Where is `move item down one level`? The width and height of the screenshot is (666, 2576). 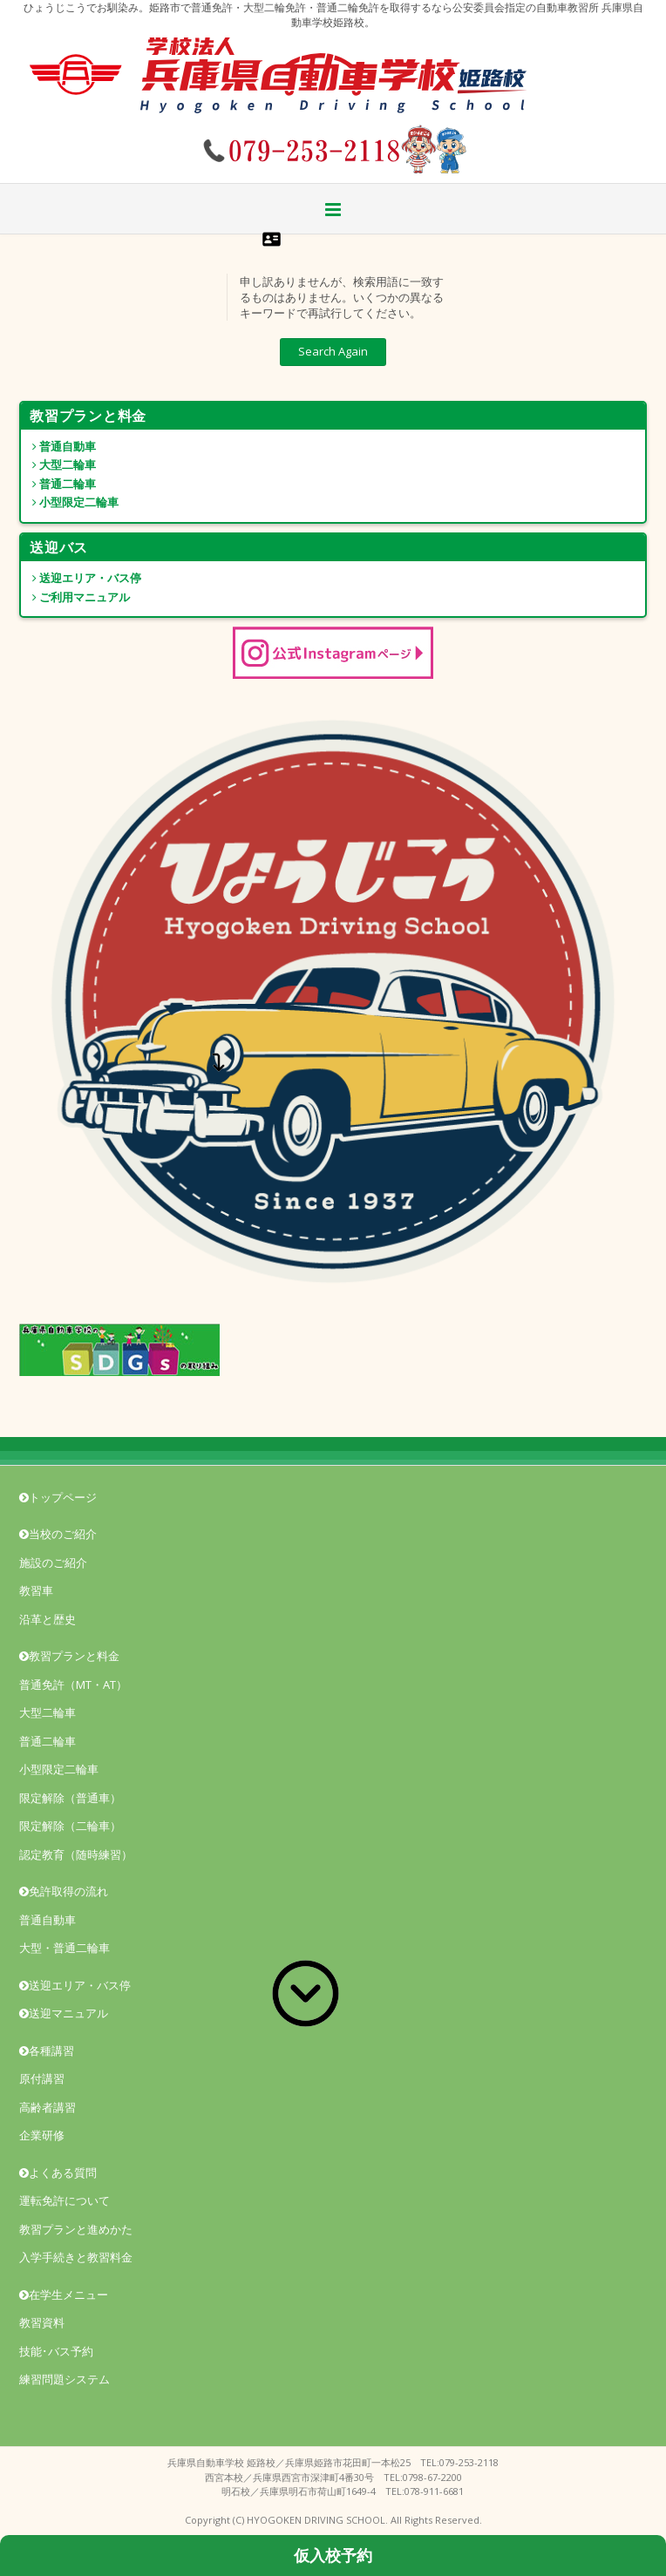
move item down one level is located at coordinates (219, 1062).